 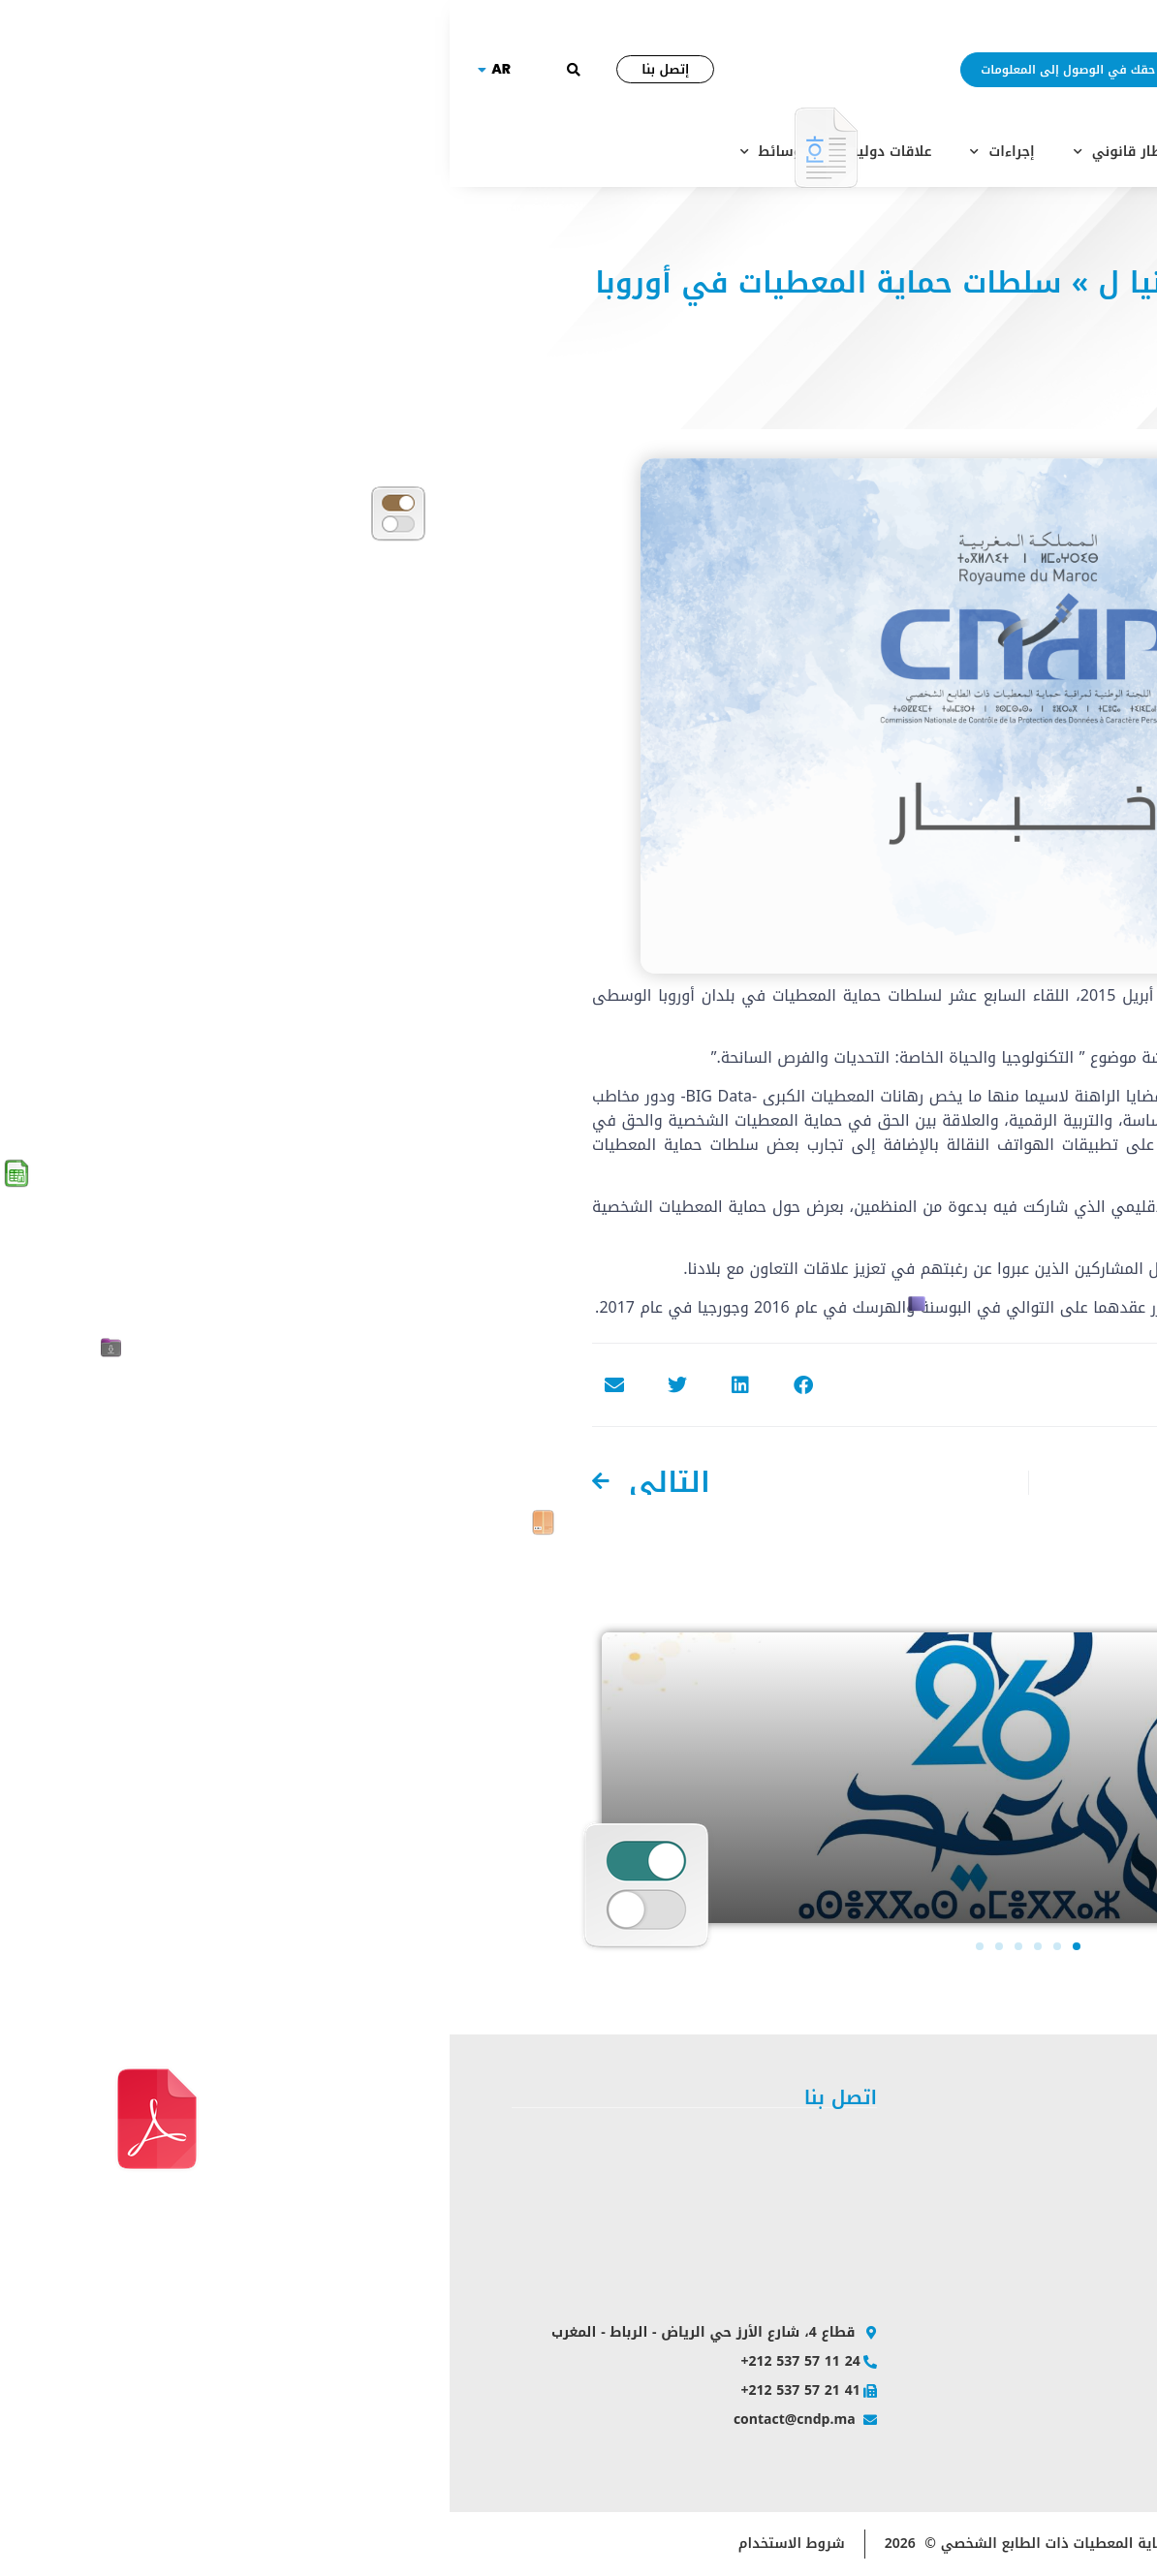 What do you see at coordinates (157, 2119) in the screenshot?
I see `a pdf document file` at bounding box center [157, 2119].